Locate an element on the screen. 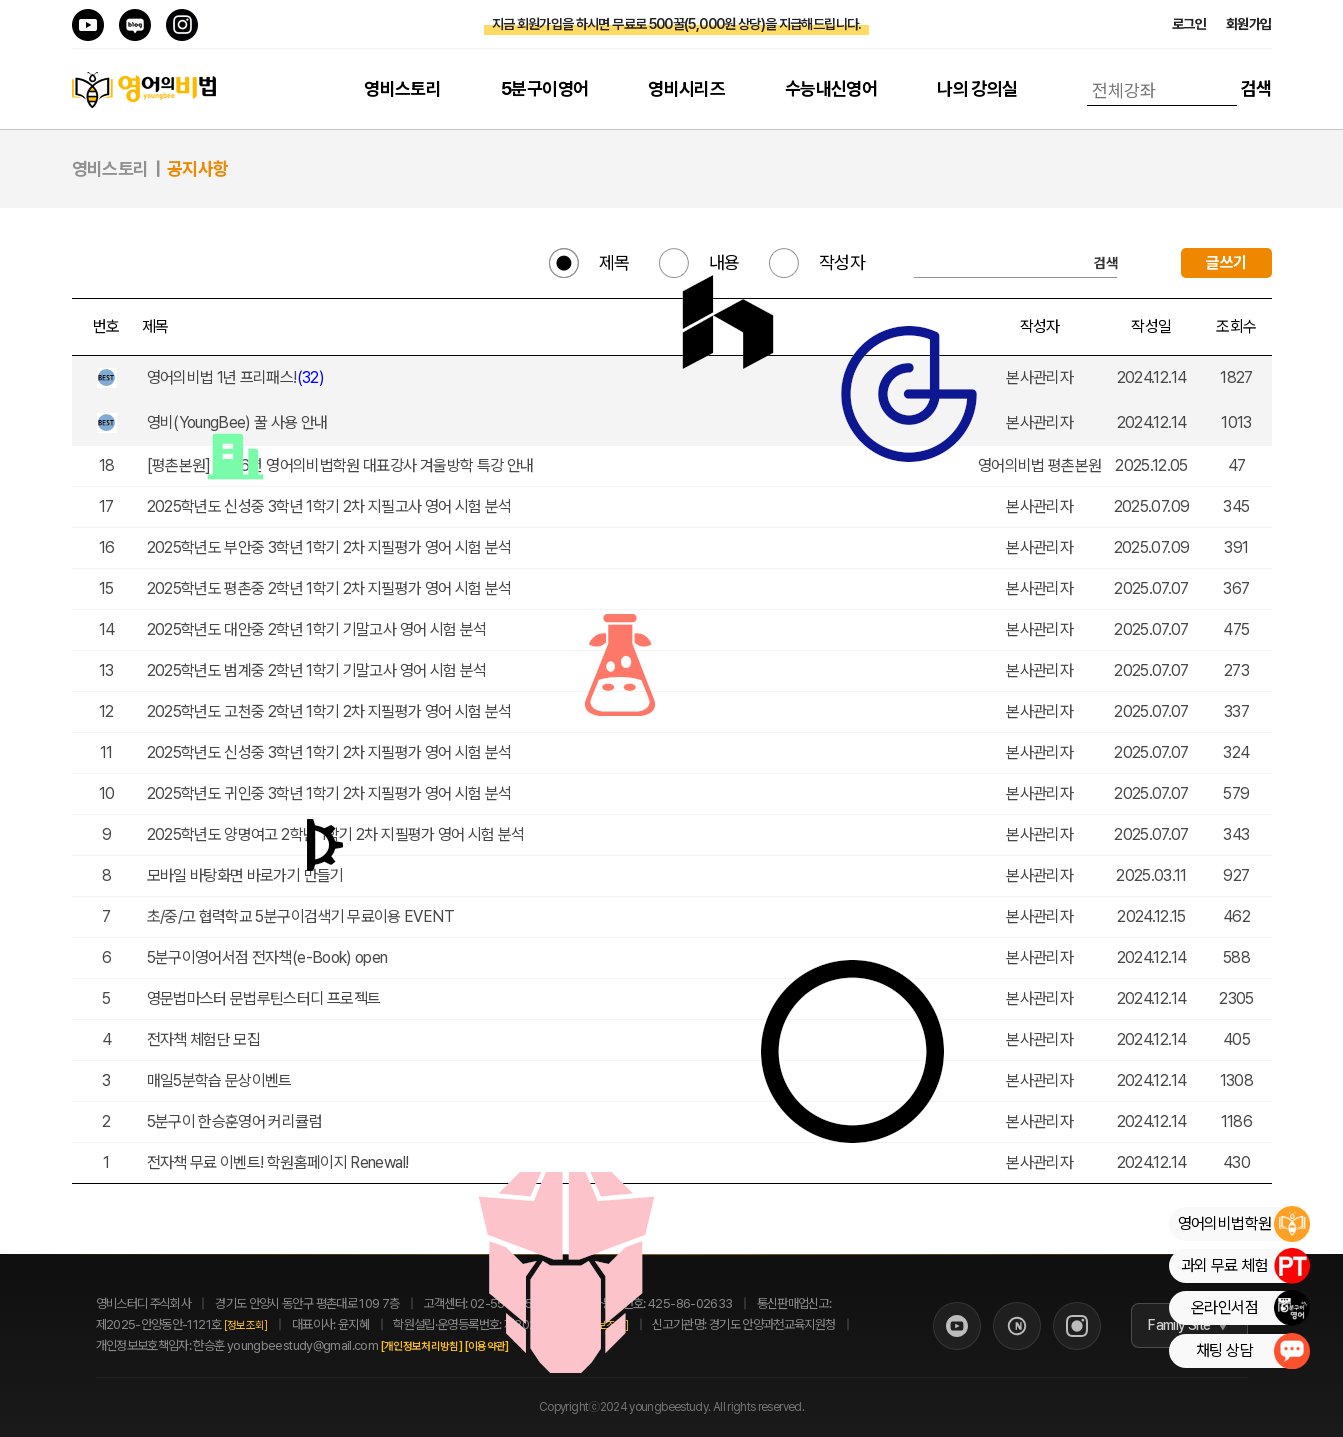 The image size is (1343, 1437). dlib machine learning library logo is located at coordinates (325, 845).